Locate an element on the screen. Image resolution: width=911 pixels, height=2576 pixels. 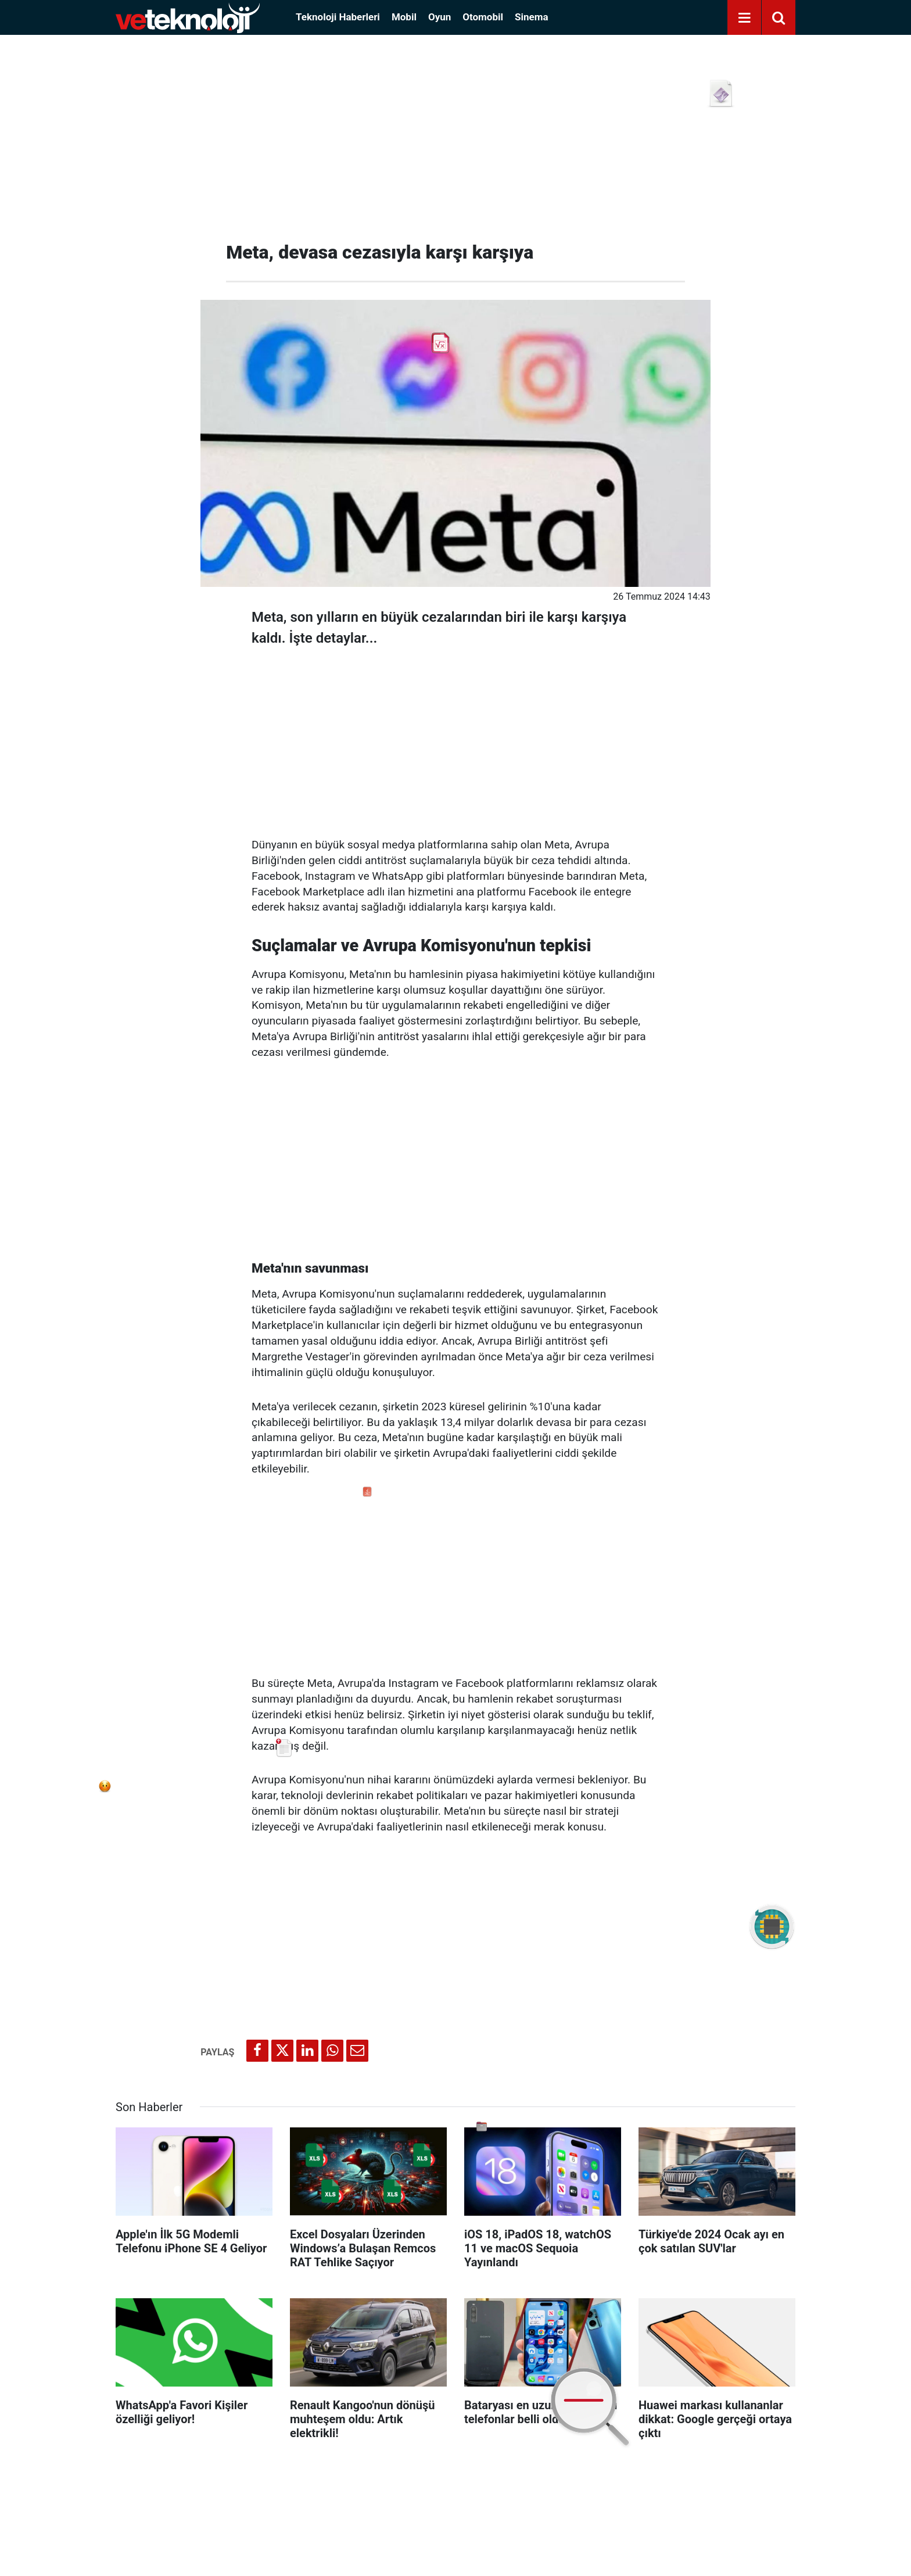
a script or code file is located at coordinates (721, 93).